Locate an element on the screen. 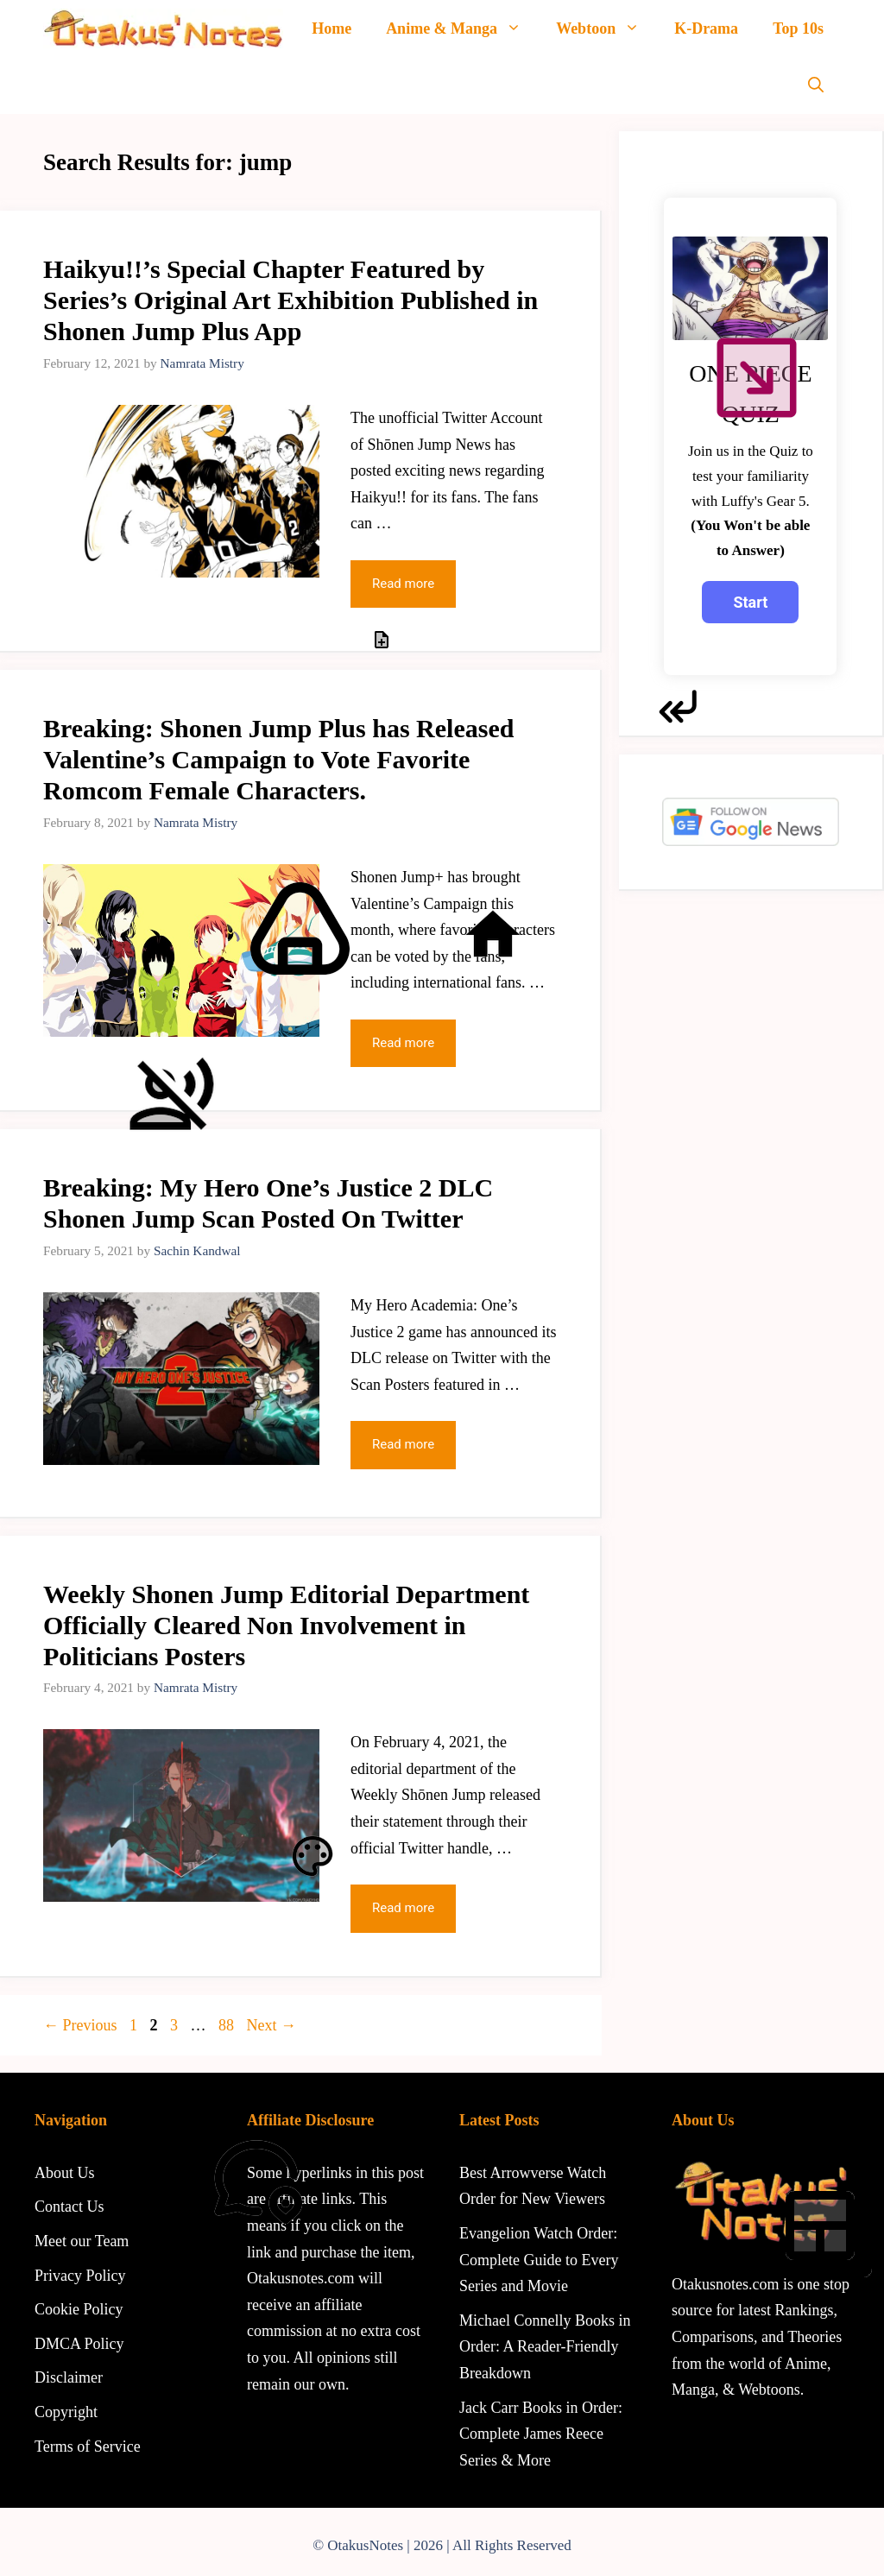 The width and height of the screenshot is (884, 2576). open color picker or theme options is located at coordinates (313, 1856).